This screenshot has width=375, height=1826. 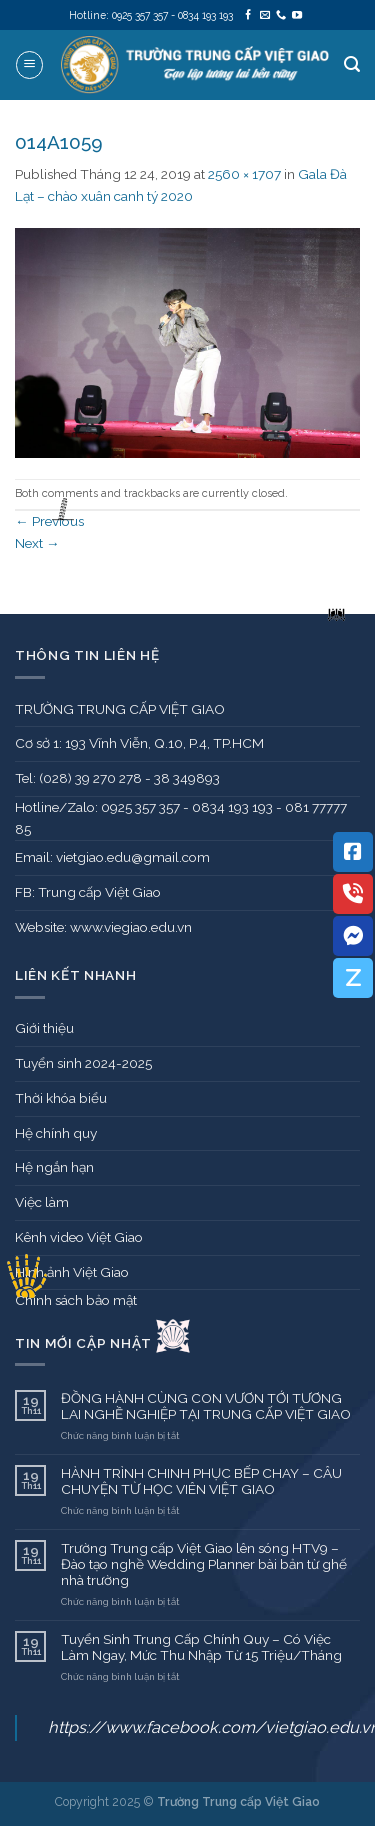 I want to click on select dwarf king character or class, so click(x=336, y=614).